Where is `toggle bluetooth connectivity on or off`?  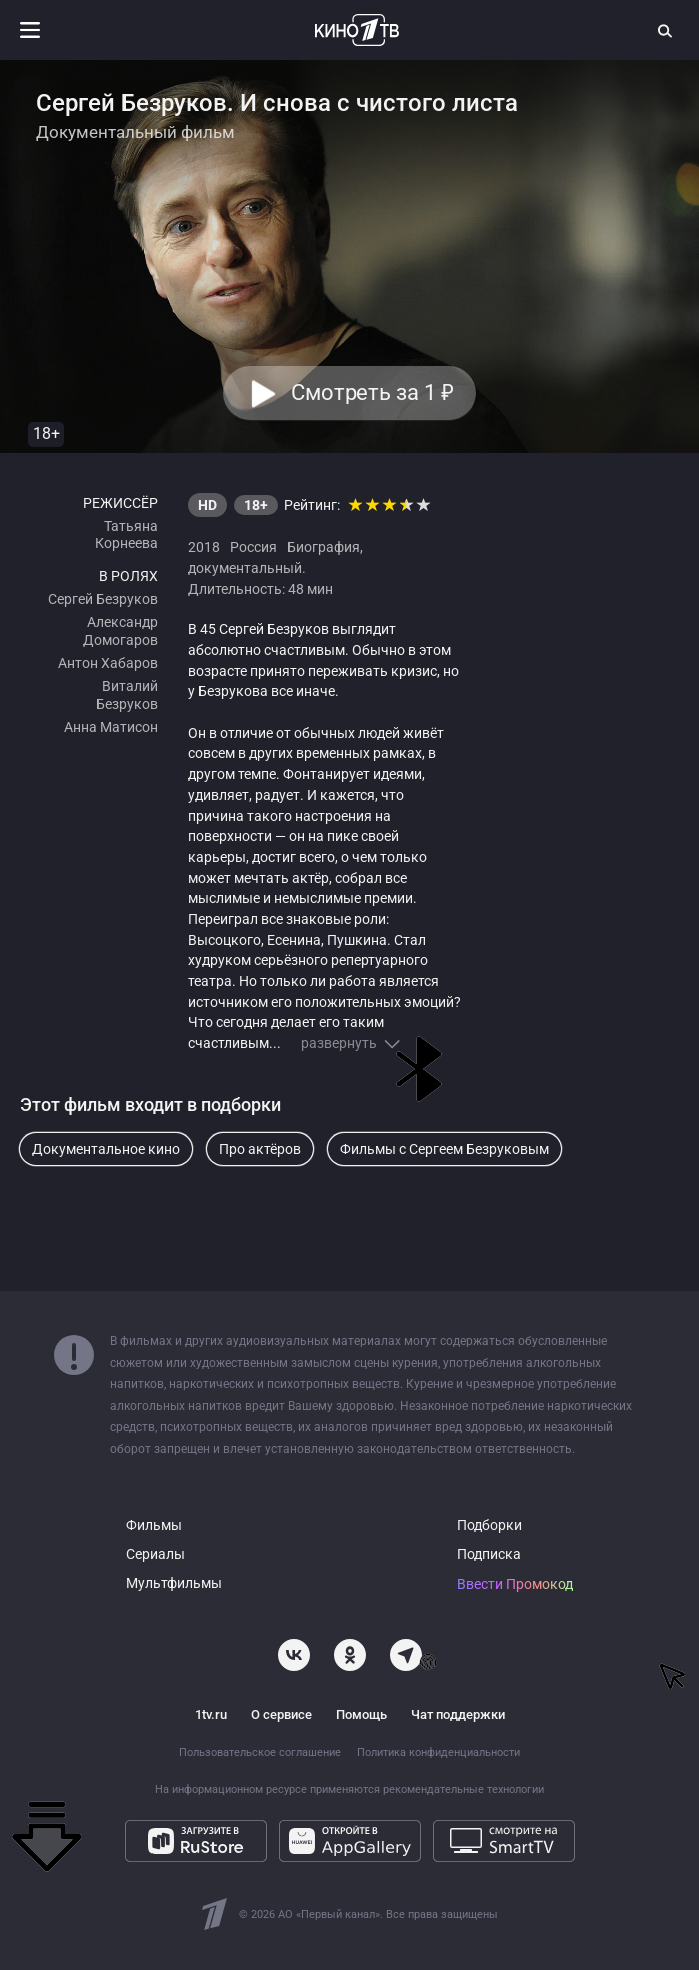 toggle bluetooth connectivity on or off is located at coordinates (419, 1069).